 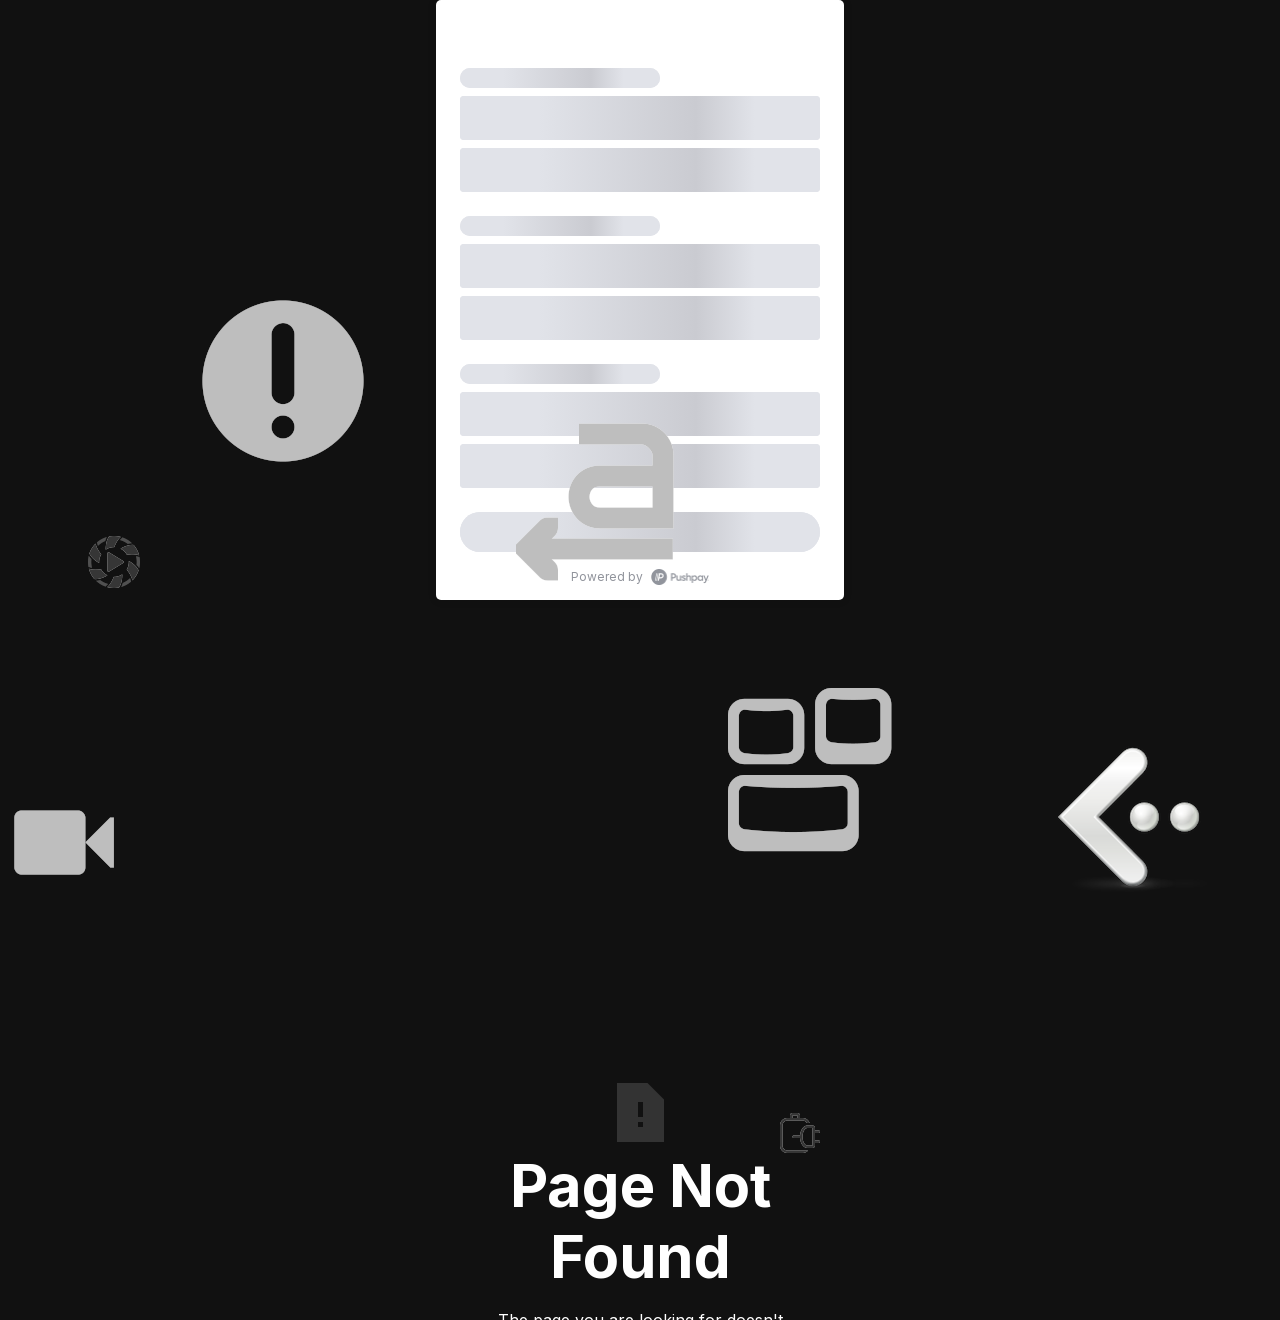 What do you see at coordinates (815, 775) in the screenshot?
I see `open keyboard shortcuts preferences` at bounding box center [815, 775].